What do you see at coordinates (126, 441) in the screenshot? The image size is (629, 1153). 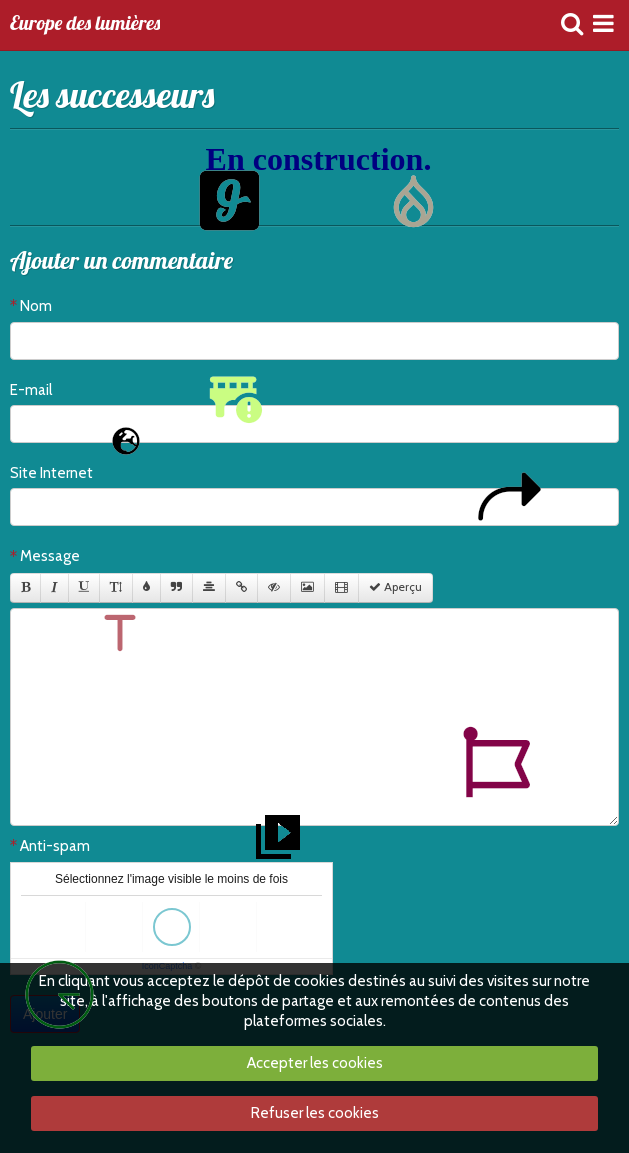 I see `switch to international or global settings` at bounding box center [126, 441].